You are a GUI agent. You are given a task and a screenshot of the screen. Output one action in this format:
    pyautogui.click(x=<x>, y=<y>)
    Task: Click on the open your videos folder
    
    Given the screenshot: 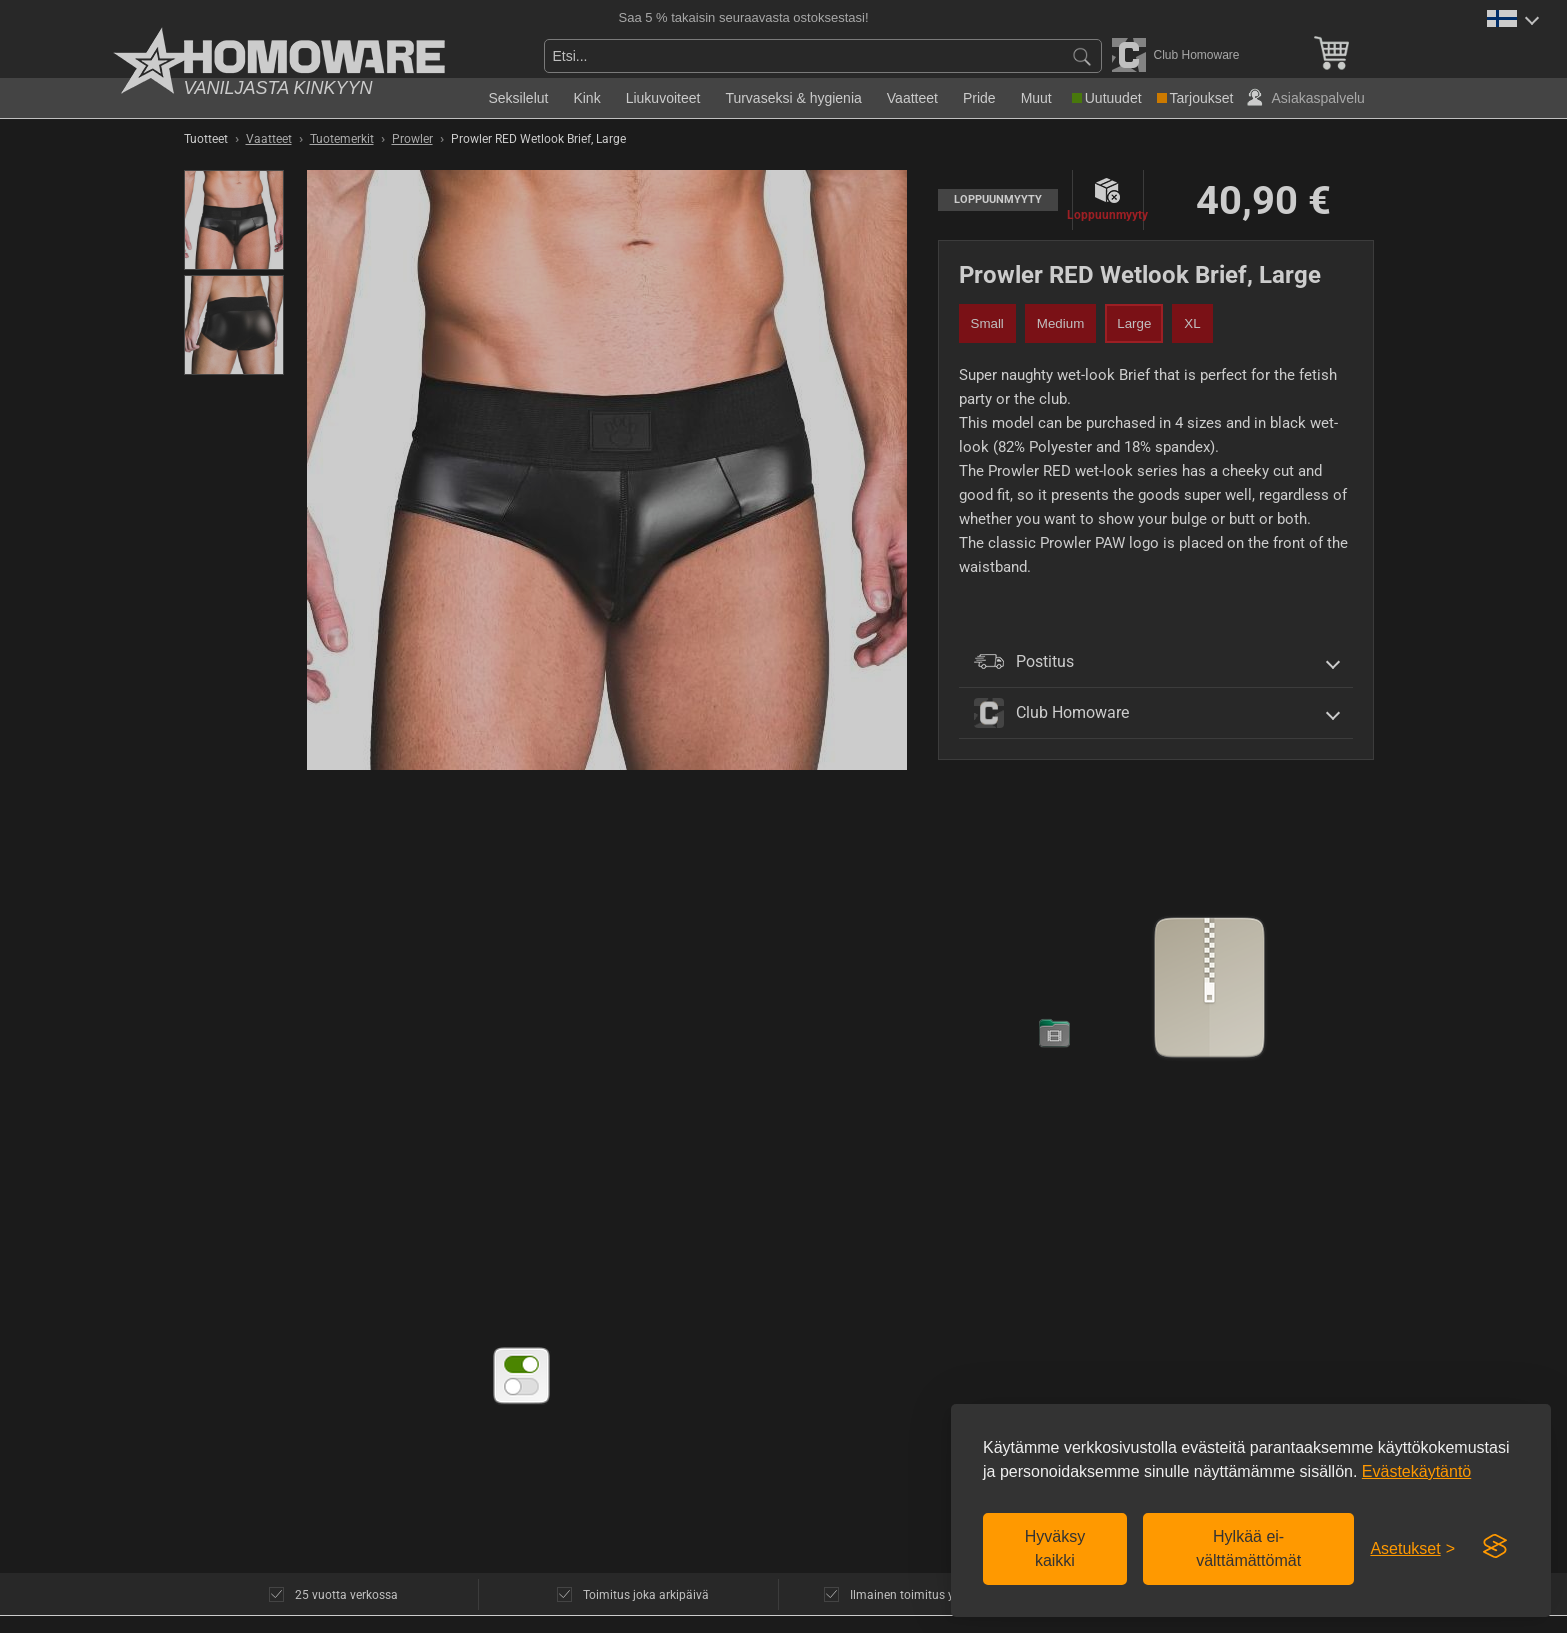 What is the action you would take?
    pyautogui.click(x=1054, y=1032)
    